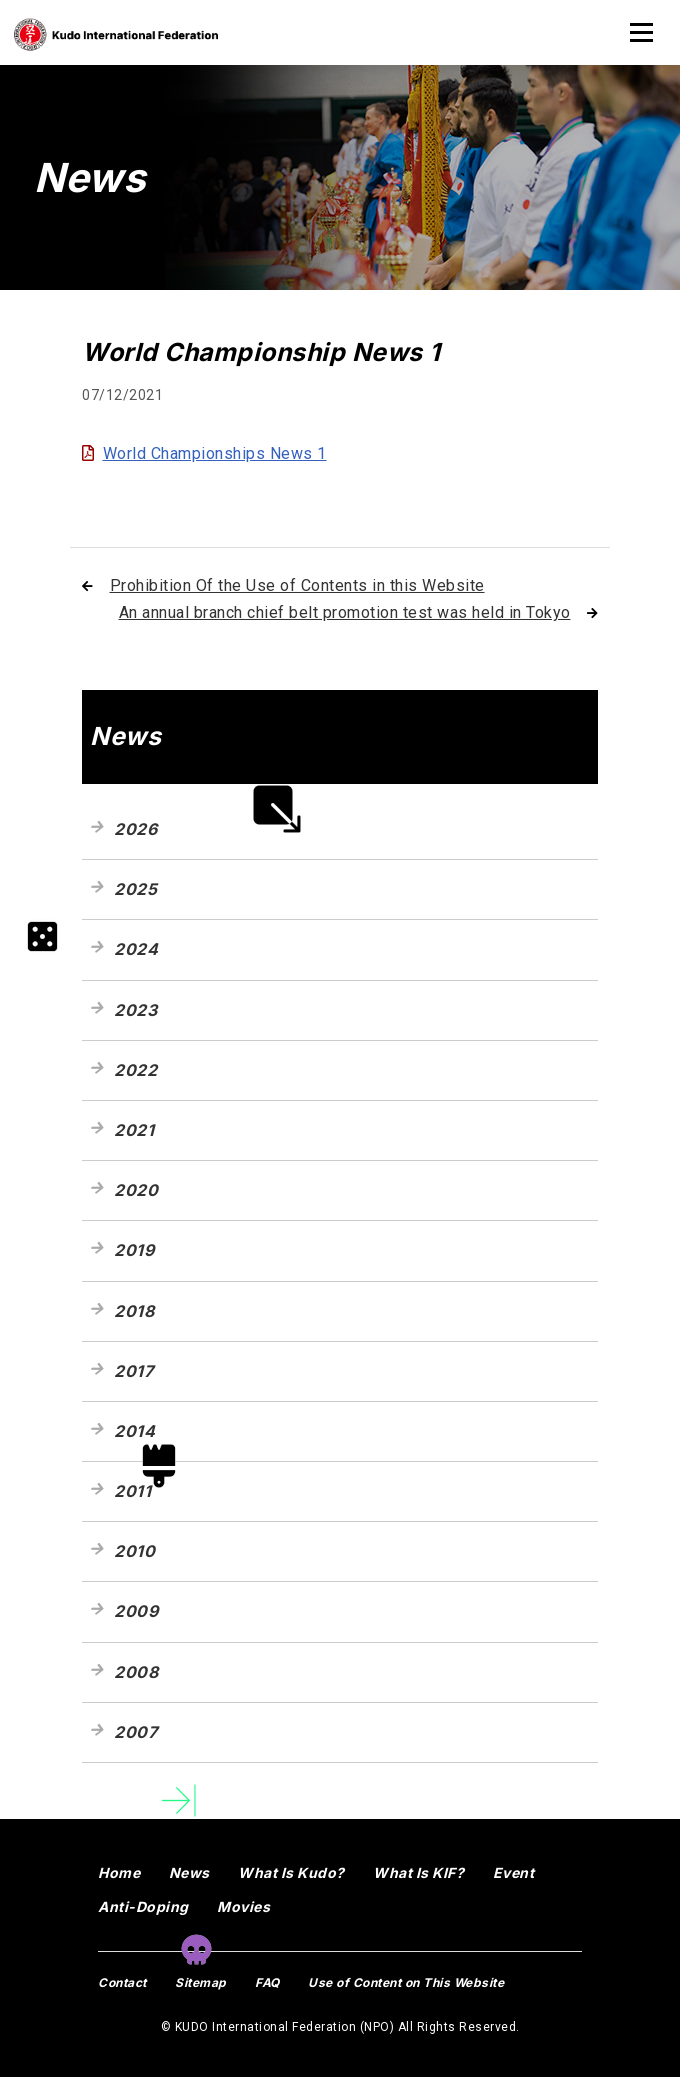 The width and height of the screenshot is (680, 2077). I want to click on resize or scale down an element, so click(277, 809).